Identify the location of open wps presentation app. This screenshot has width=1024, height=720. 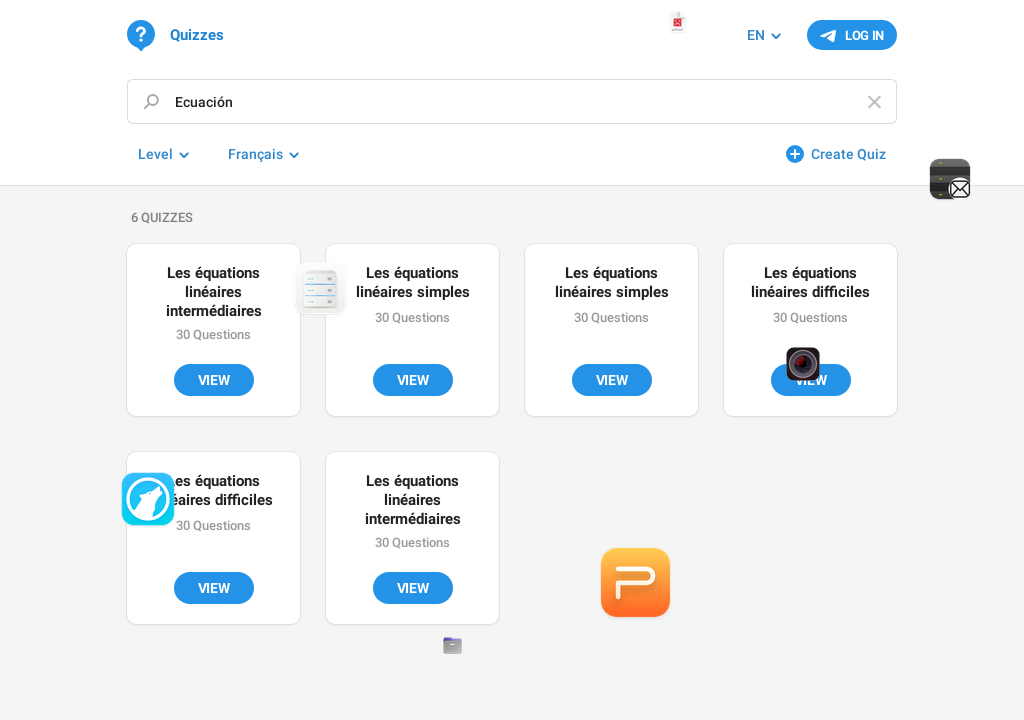
(635, 582).